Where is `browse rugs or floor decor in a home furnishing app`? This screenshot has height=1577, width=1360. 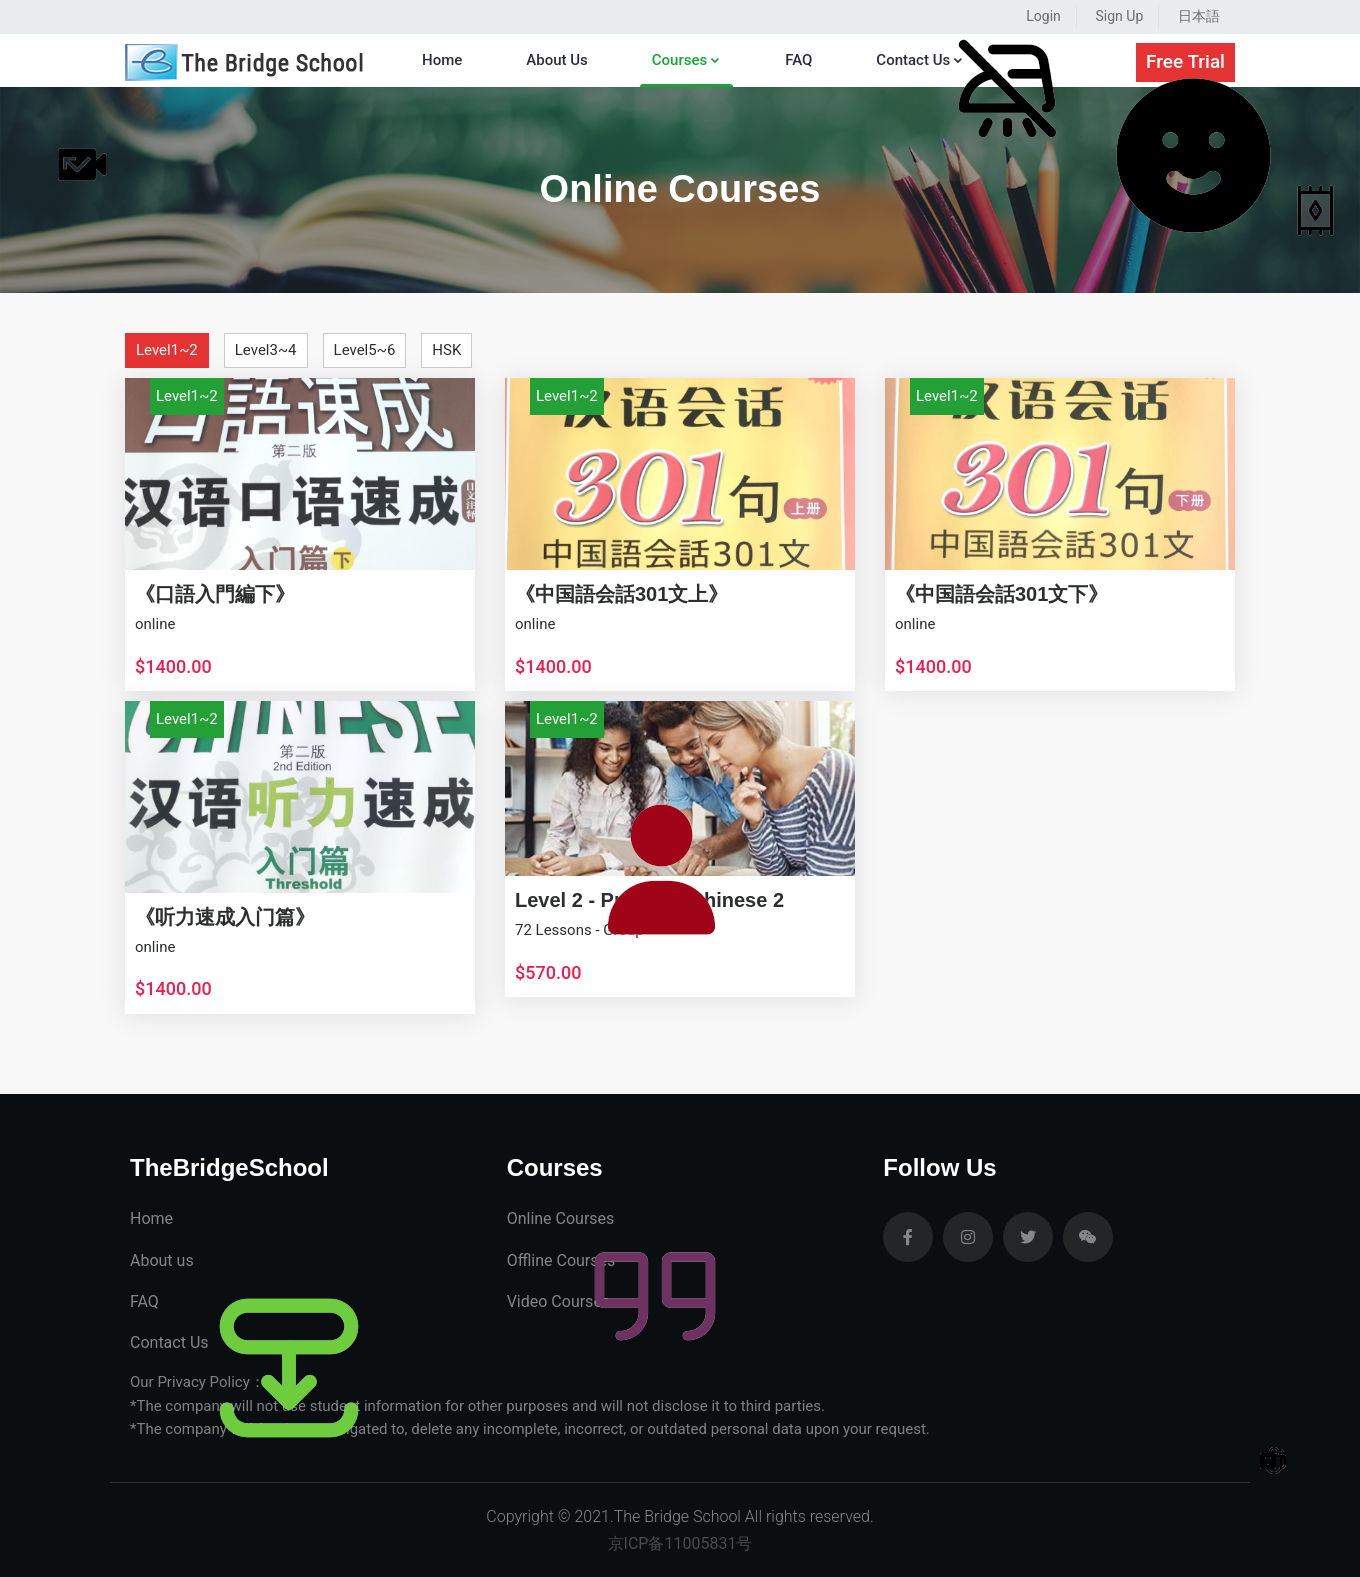
browse rugs or floor decor in a home furnishing app is located at coordinates (1315, 210).